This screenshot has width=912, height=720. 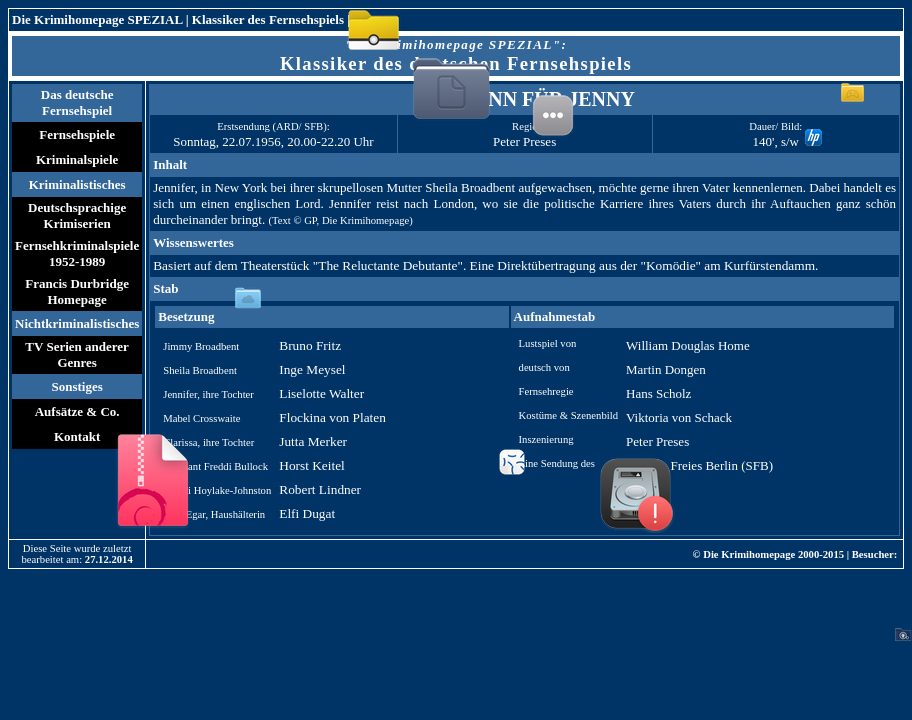 What do you see at coordinates (451, 88) in the screenshot?
I see `open your documents folder` at bounding box center [451, 88].